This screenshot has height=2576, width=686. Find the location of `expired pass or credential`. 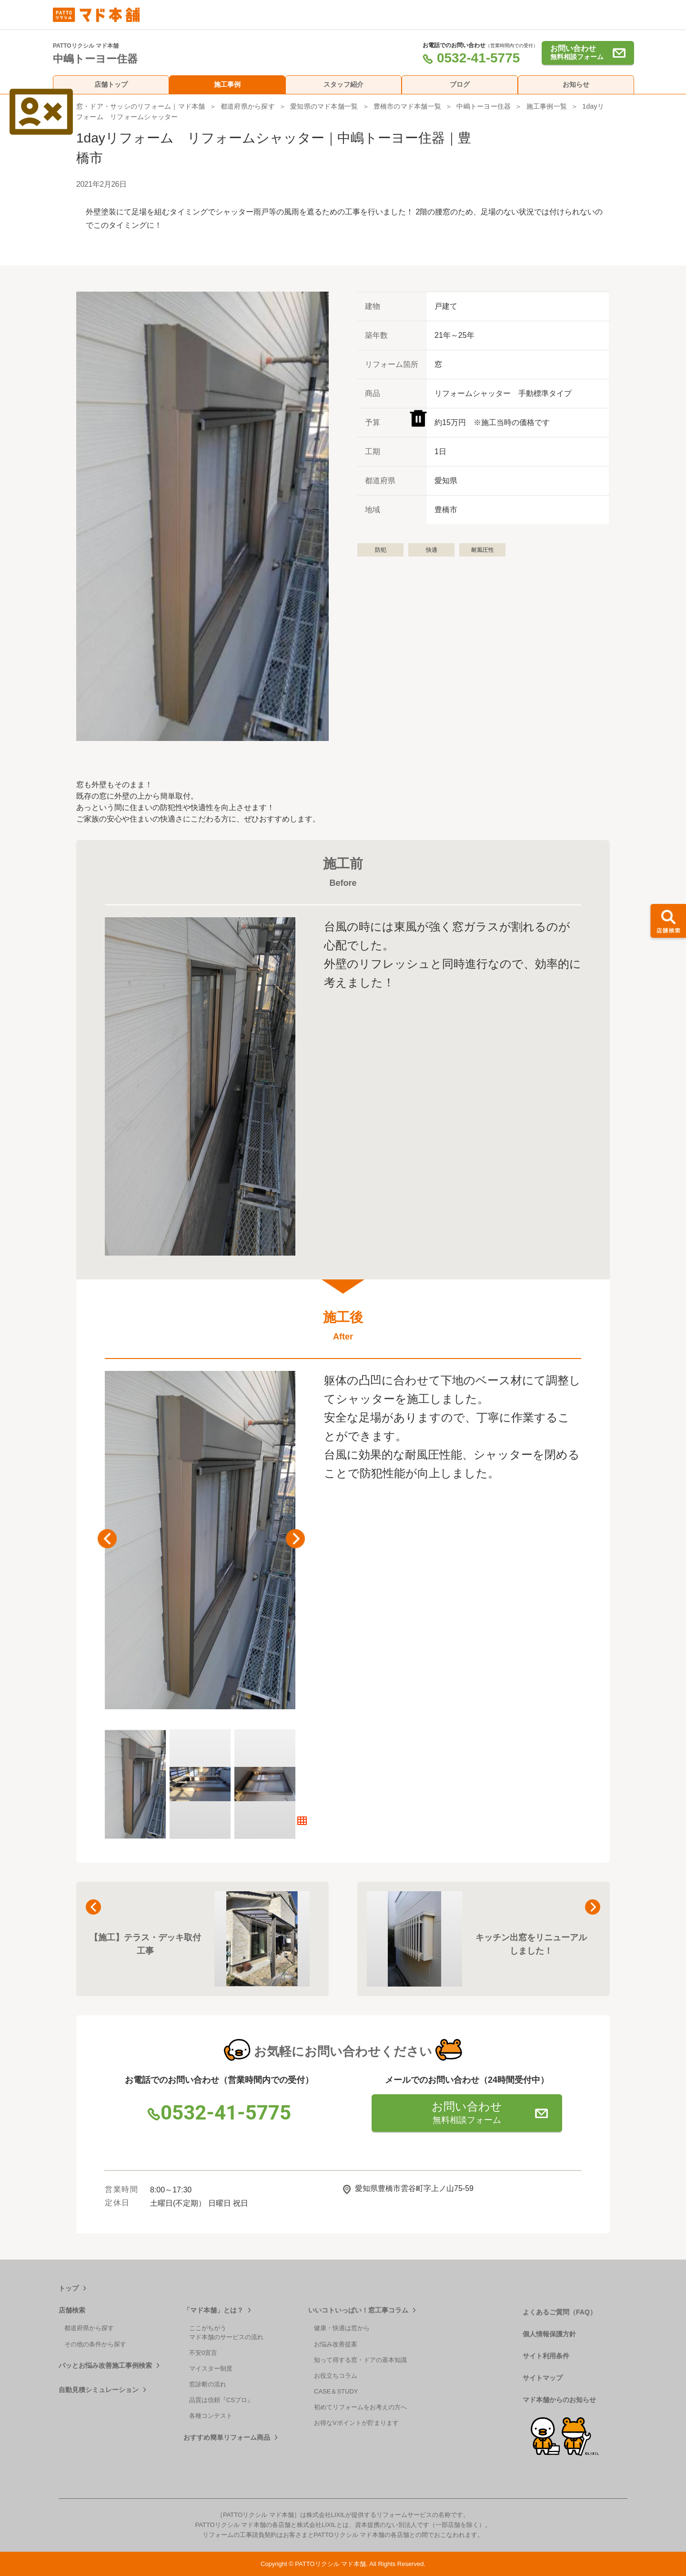

expired pass or credential is located at coordinates (41, 112).